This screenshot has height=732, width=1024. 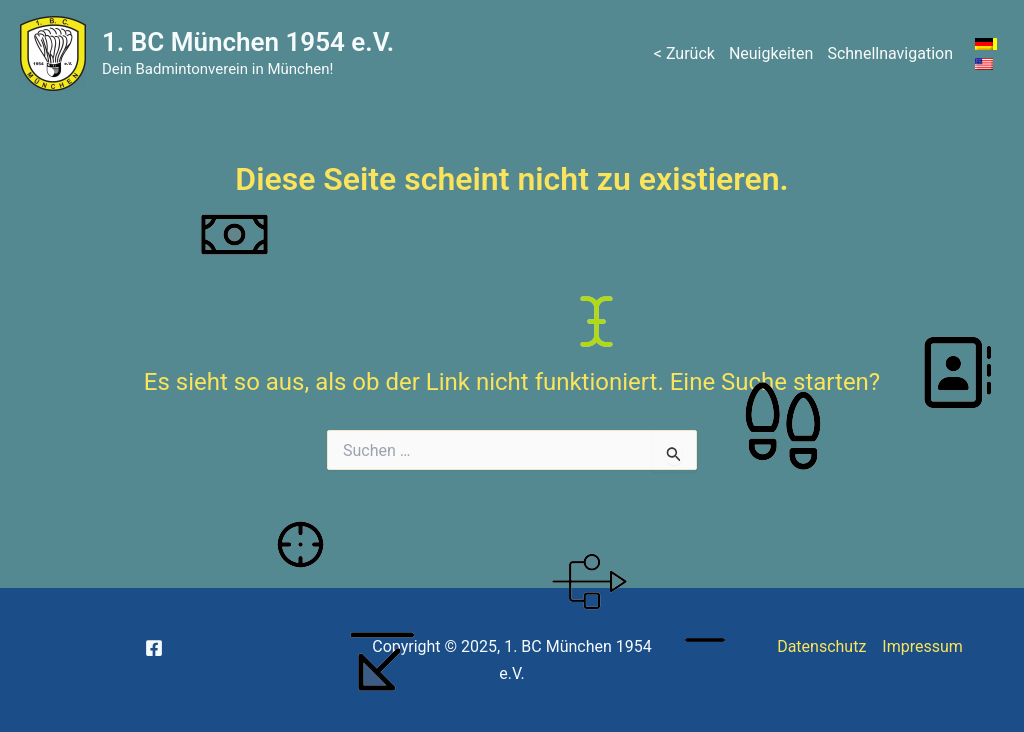 What do you see at coordinates (300, 544) in the screenshot?
I see `focus or center the camera viewfinder` at bounding box center [300, 544].